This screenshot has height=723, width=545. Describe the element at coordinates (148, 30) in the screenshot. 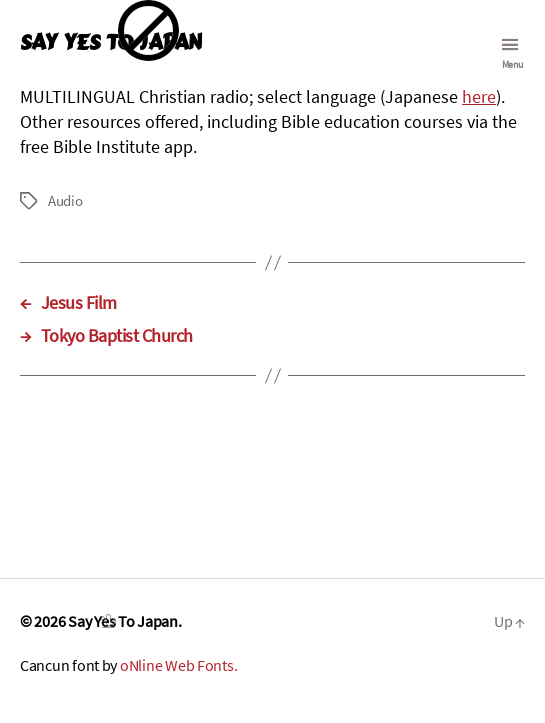

I see `block or ban a user` at that location.